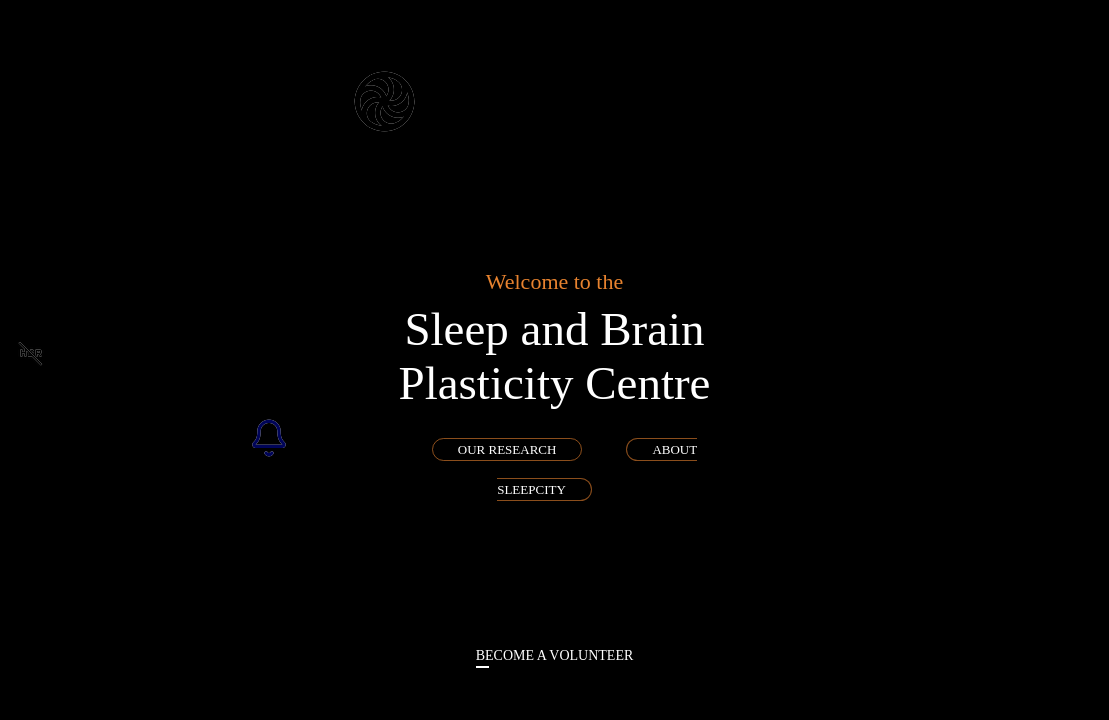  What do you see at coordinates (31, 353) in the screenshot?
I see `disable HDR mode in camera settings` at bounding box center [31, 353].